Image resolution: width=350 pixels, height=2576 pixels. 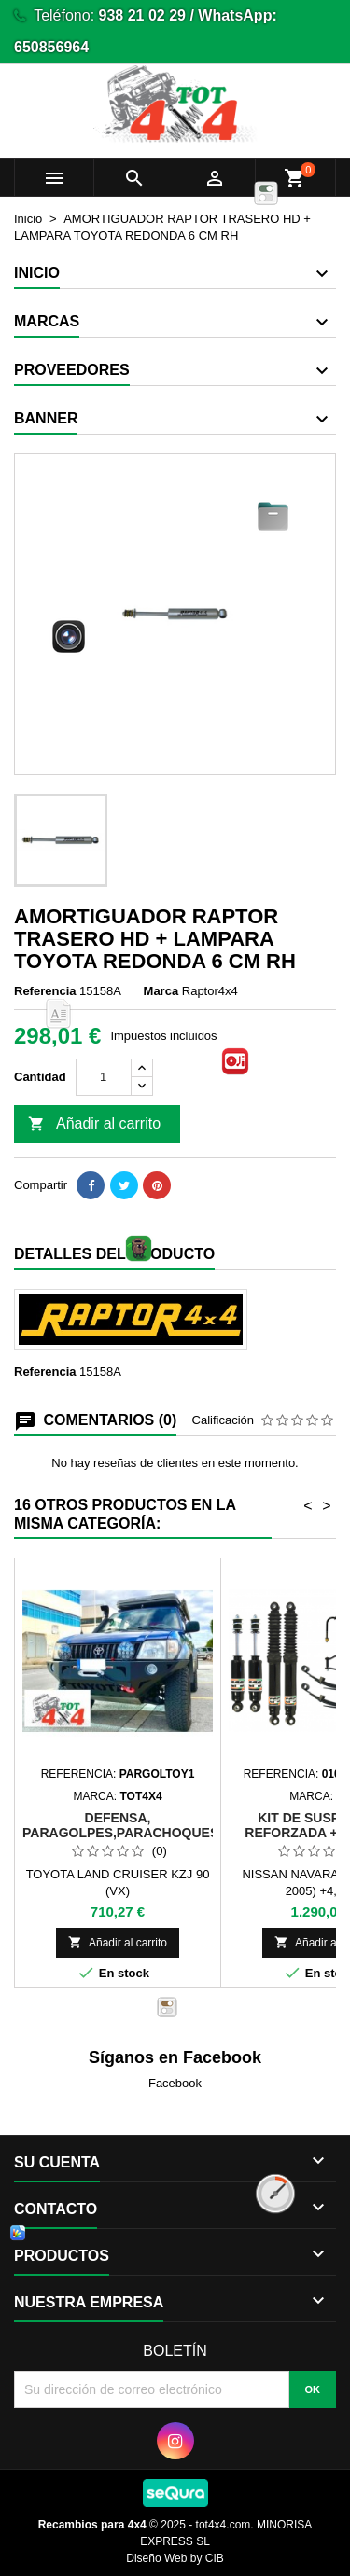 I want to click on open desktop preferences or settings, so click(x=167, y=2007).